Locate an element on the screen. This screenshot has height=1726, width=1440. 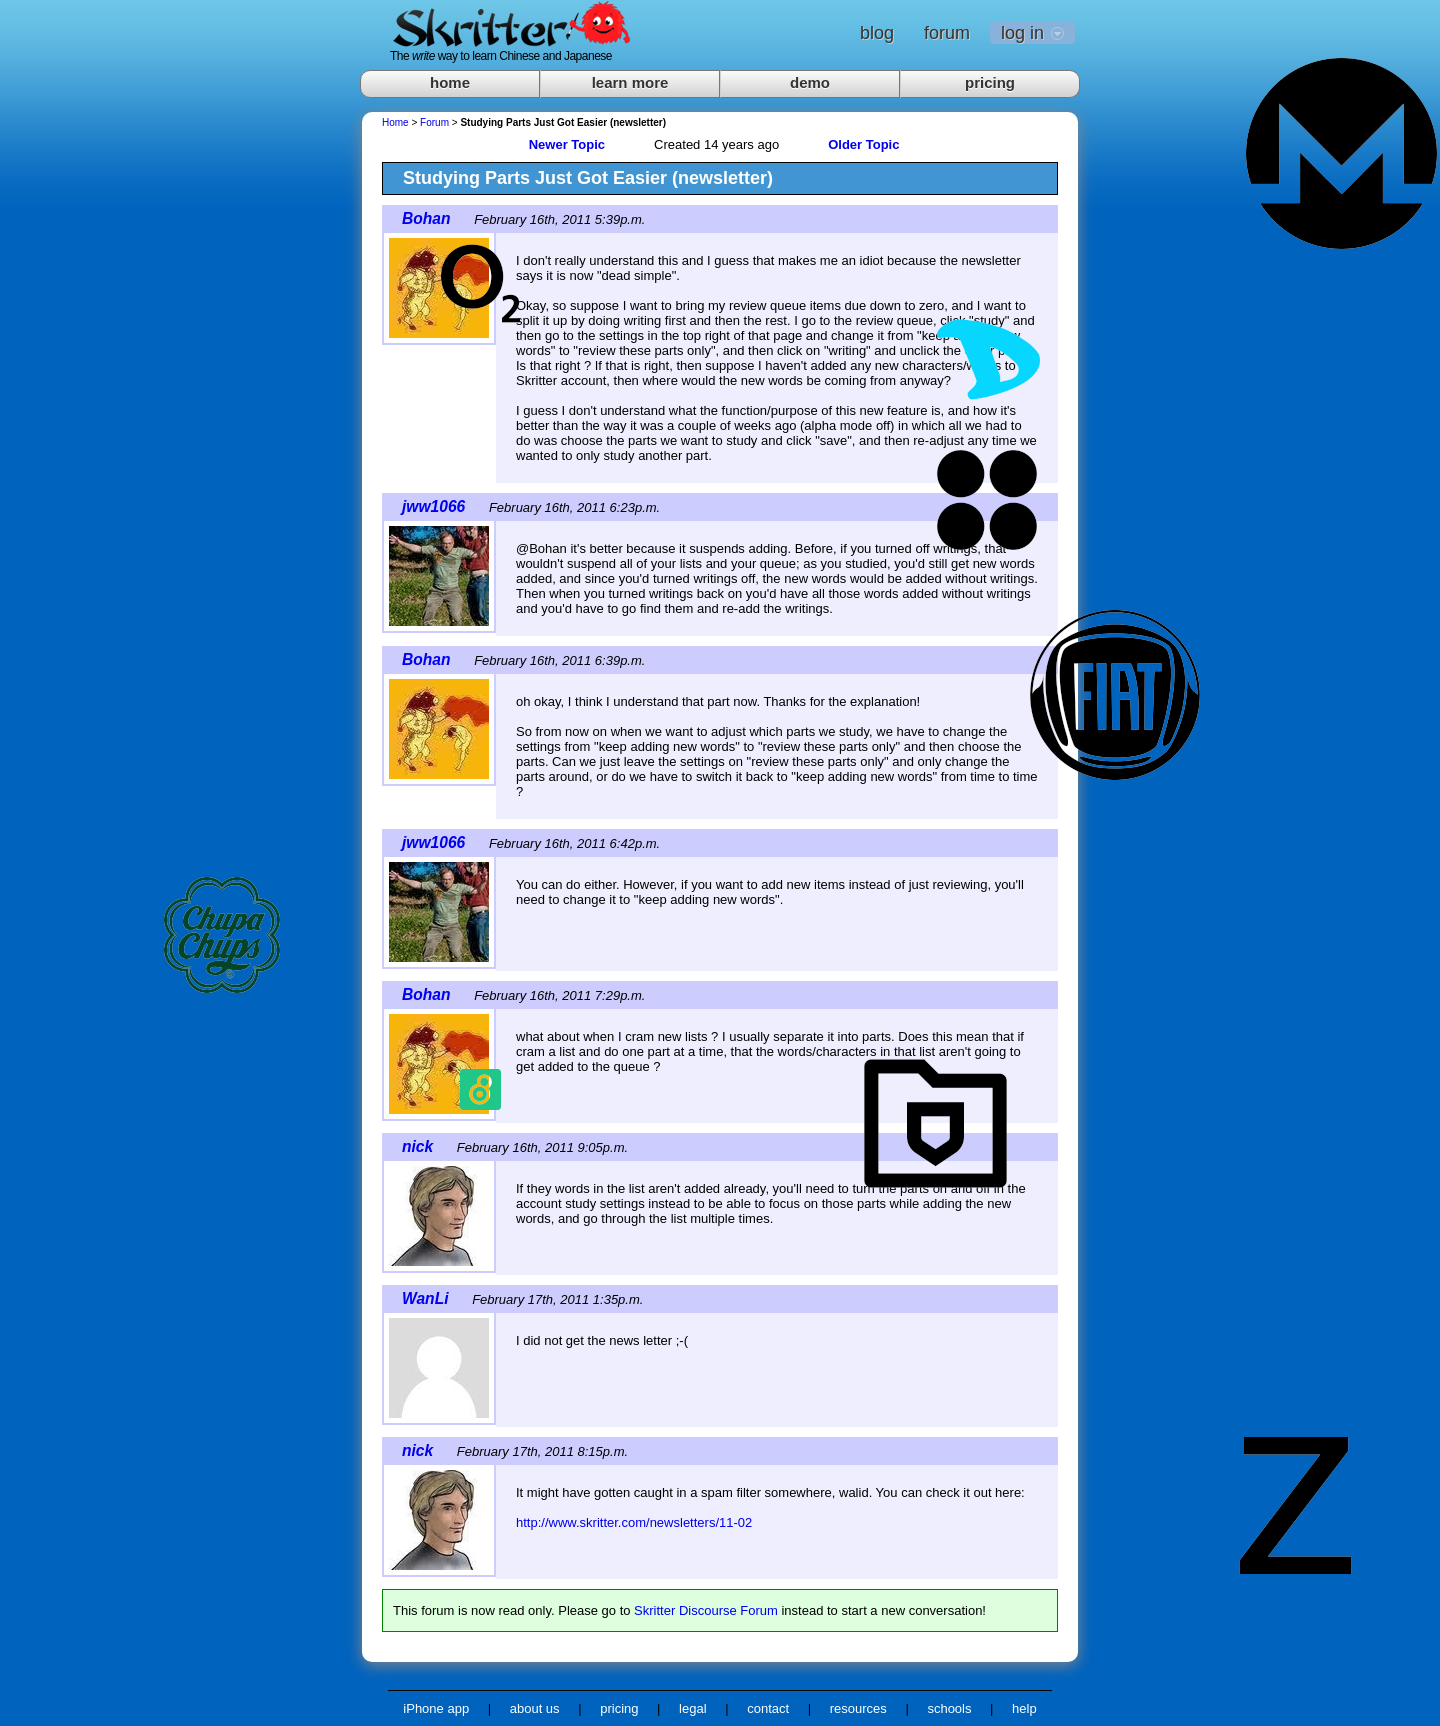
chupa chups brand logo is located at coordinates (222, 935).